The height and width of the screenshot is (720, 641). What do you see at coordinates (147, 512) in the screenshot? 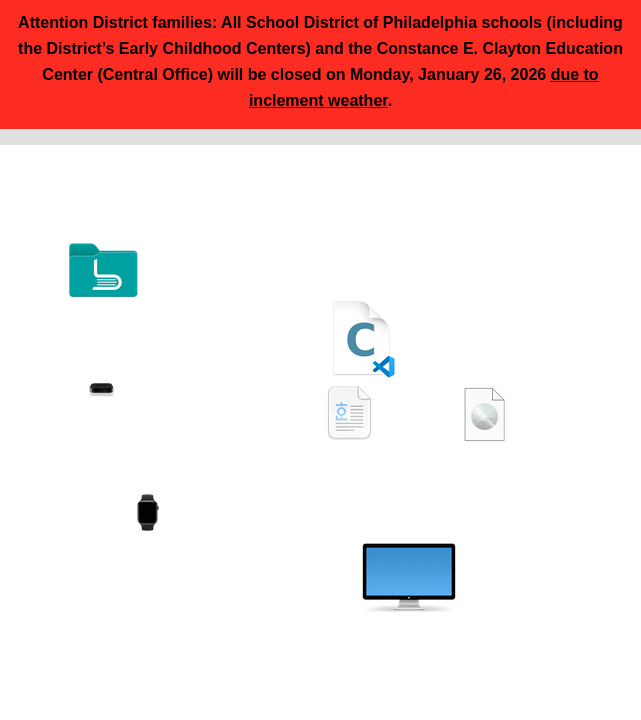
I see `apple watch series 7 device icon` at bounding box center [147, 512].